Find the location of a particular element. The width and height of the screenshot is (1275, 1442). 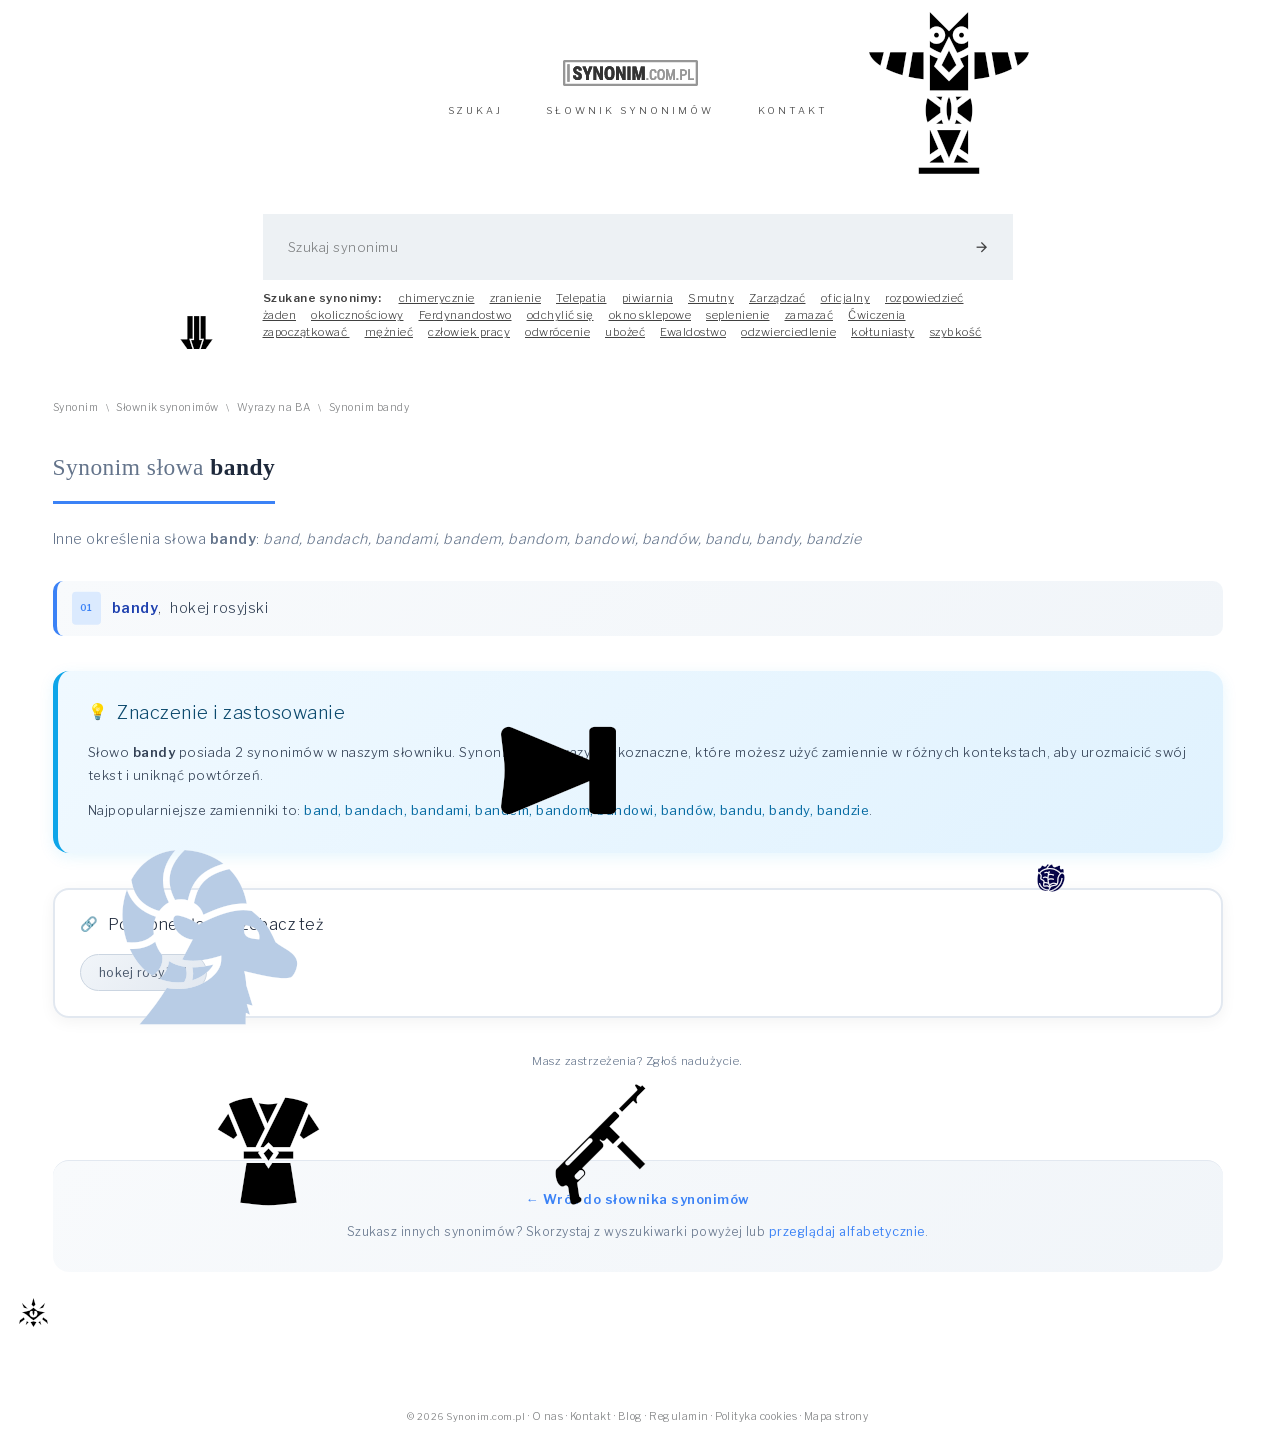

view ram or aries zodiac sign is located at coordinates (209, 937).